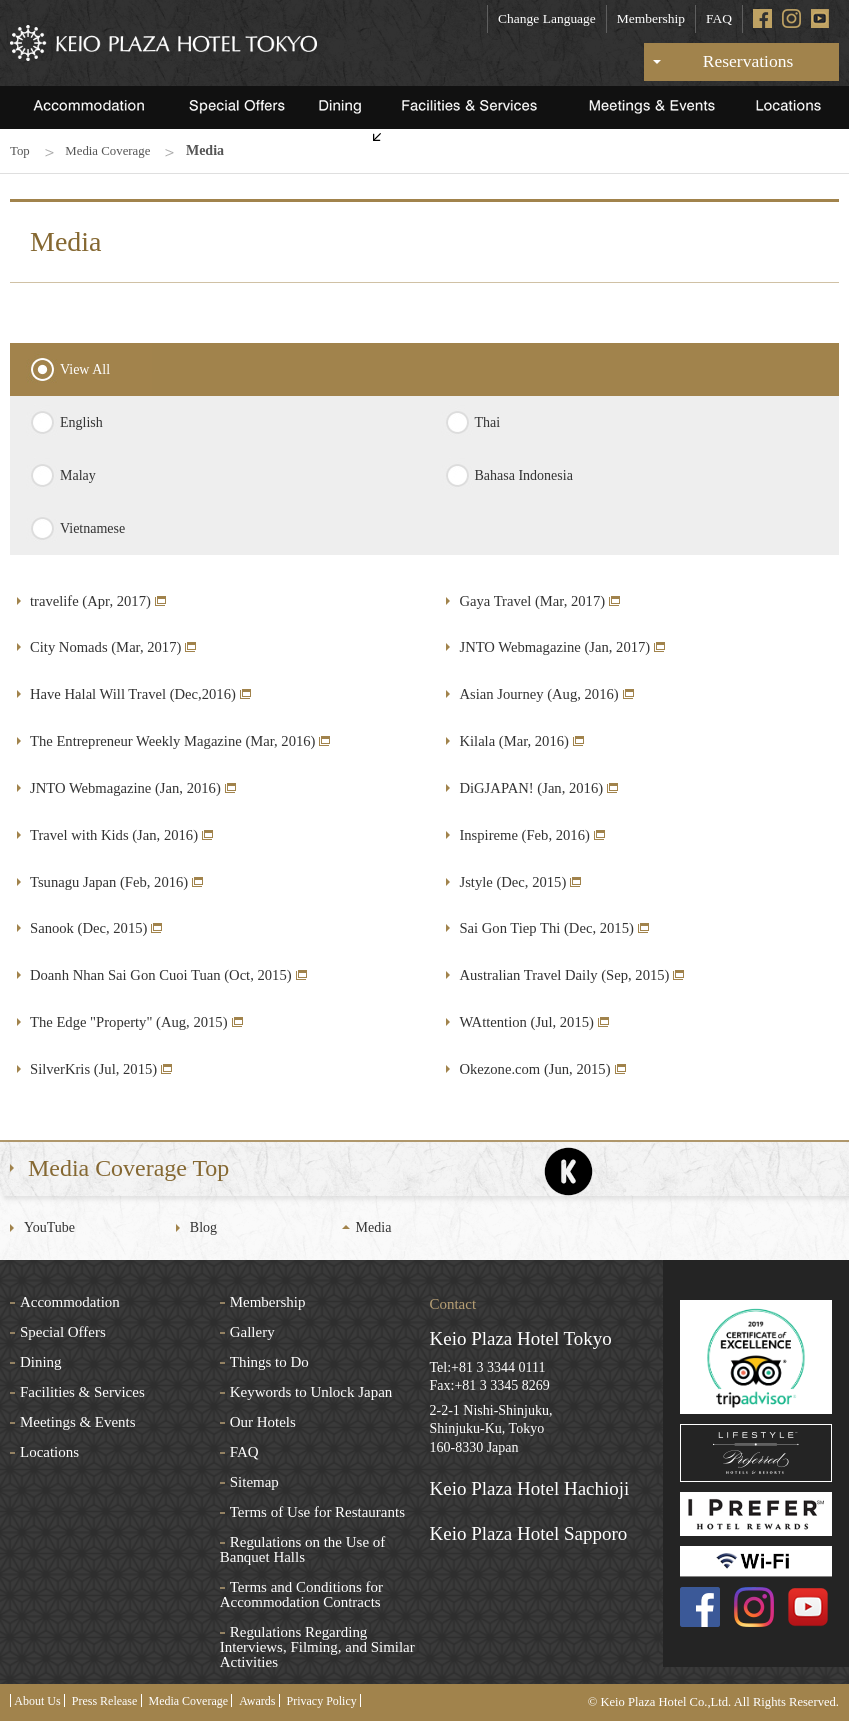 Image resolution: width=849 pixels, height=1721 pixels. What do you see at coordinates (377, 137) in the screenshot?
I see `navigate to the bottom-left corner` at bounding box center [377, 137].